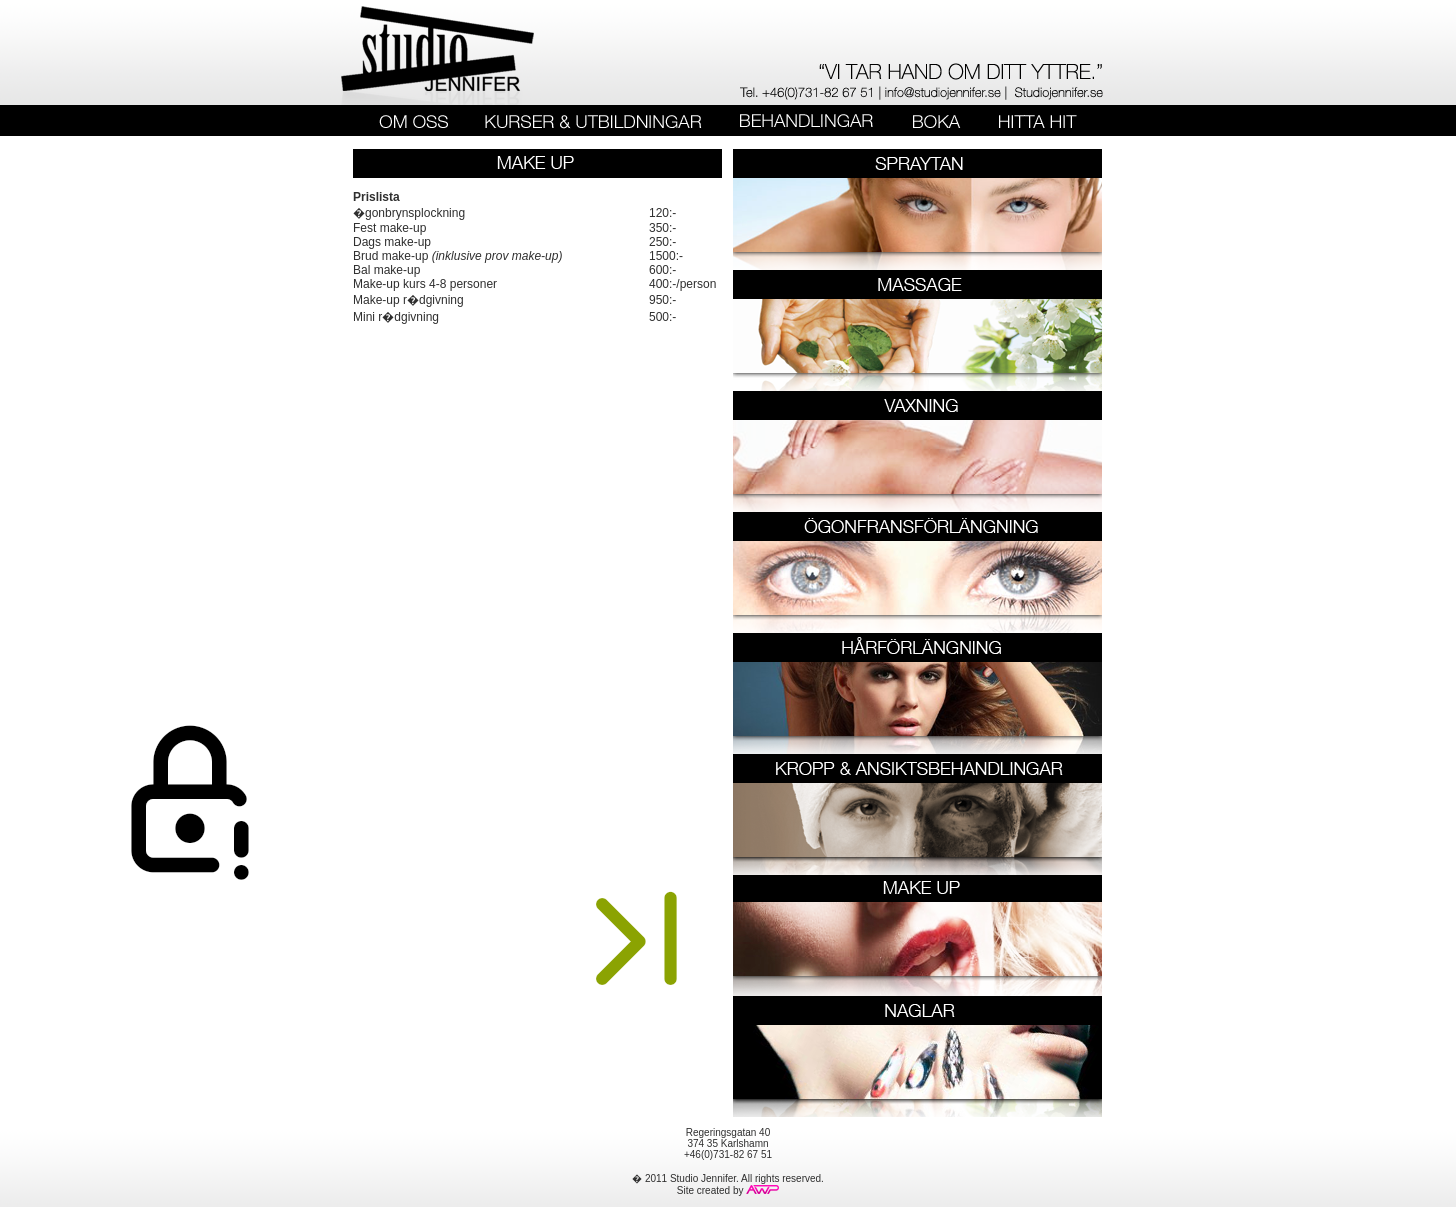 The height and width of the screenshot is (1207, 1456). Describe the element at coordinates (190, 799) in the screenshot. I see `security alert or warning detected` at that location.